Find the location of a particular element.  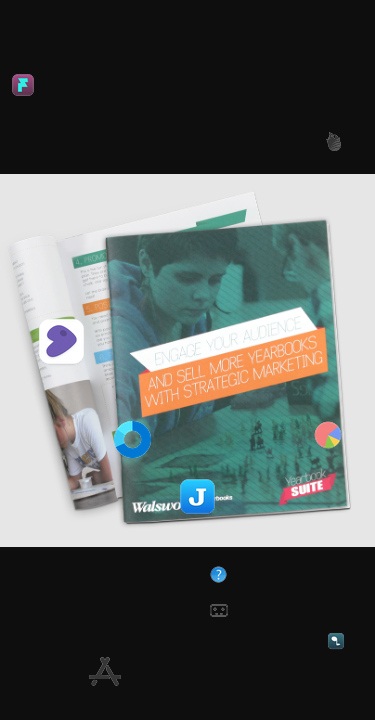

open fightcade app is located at coordinates (23, 85).